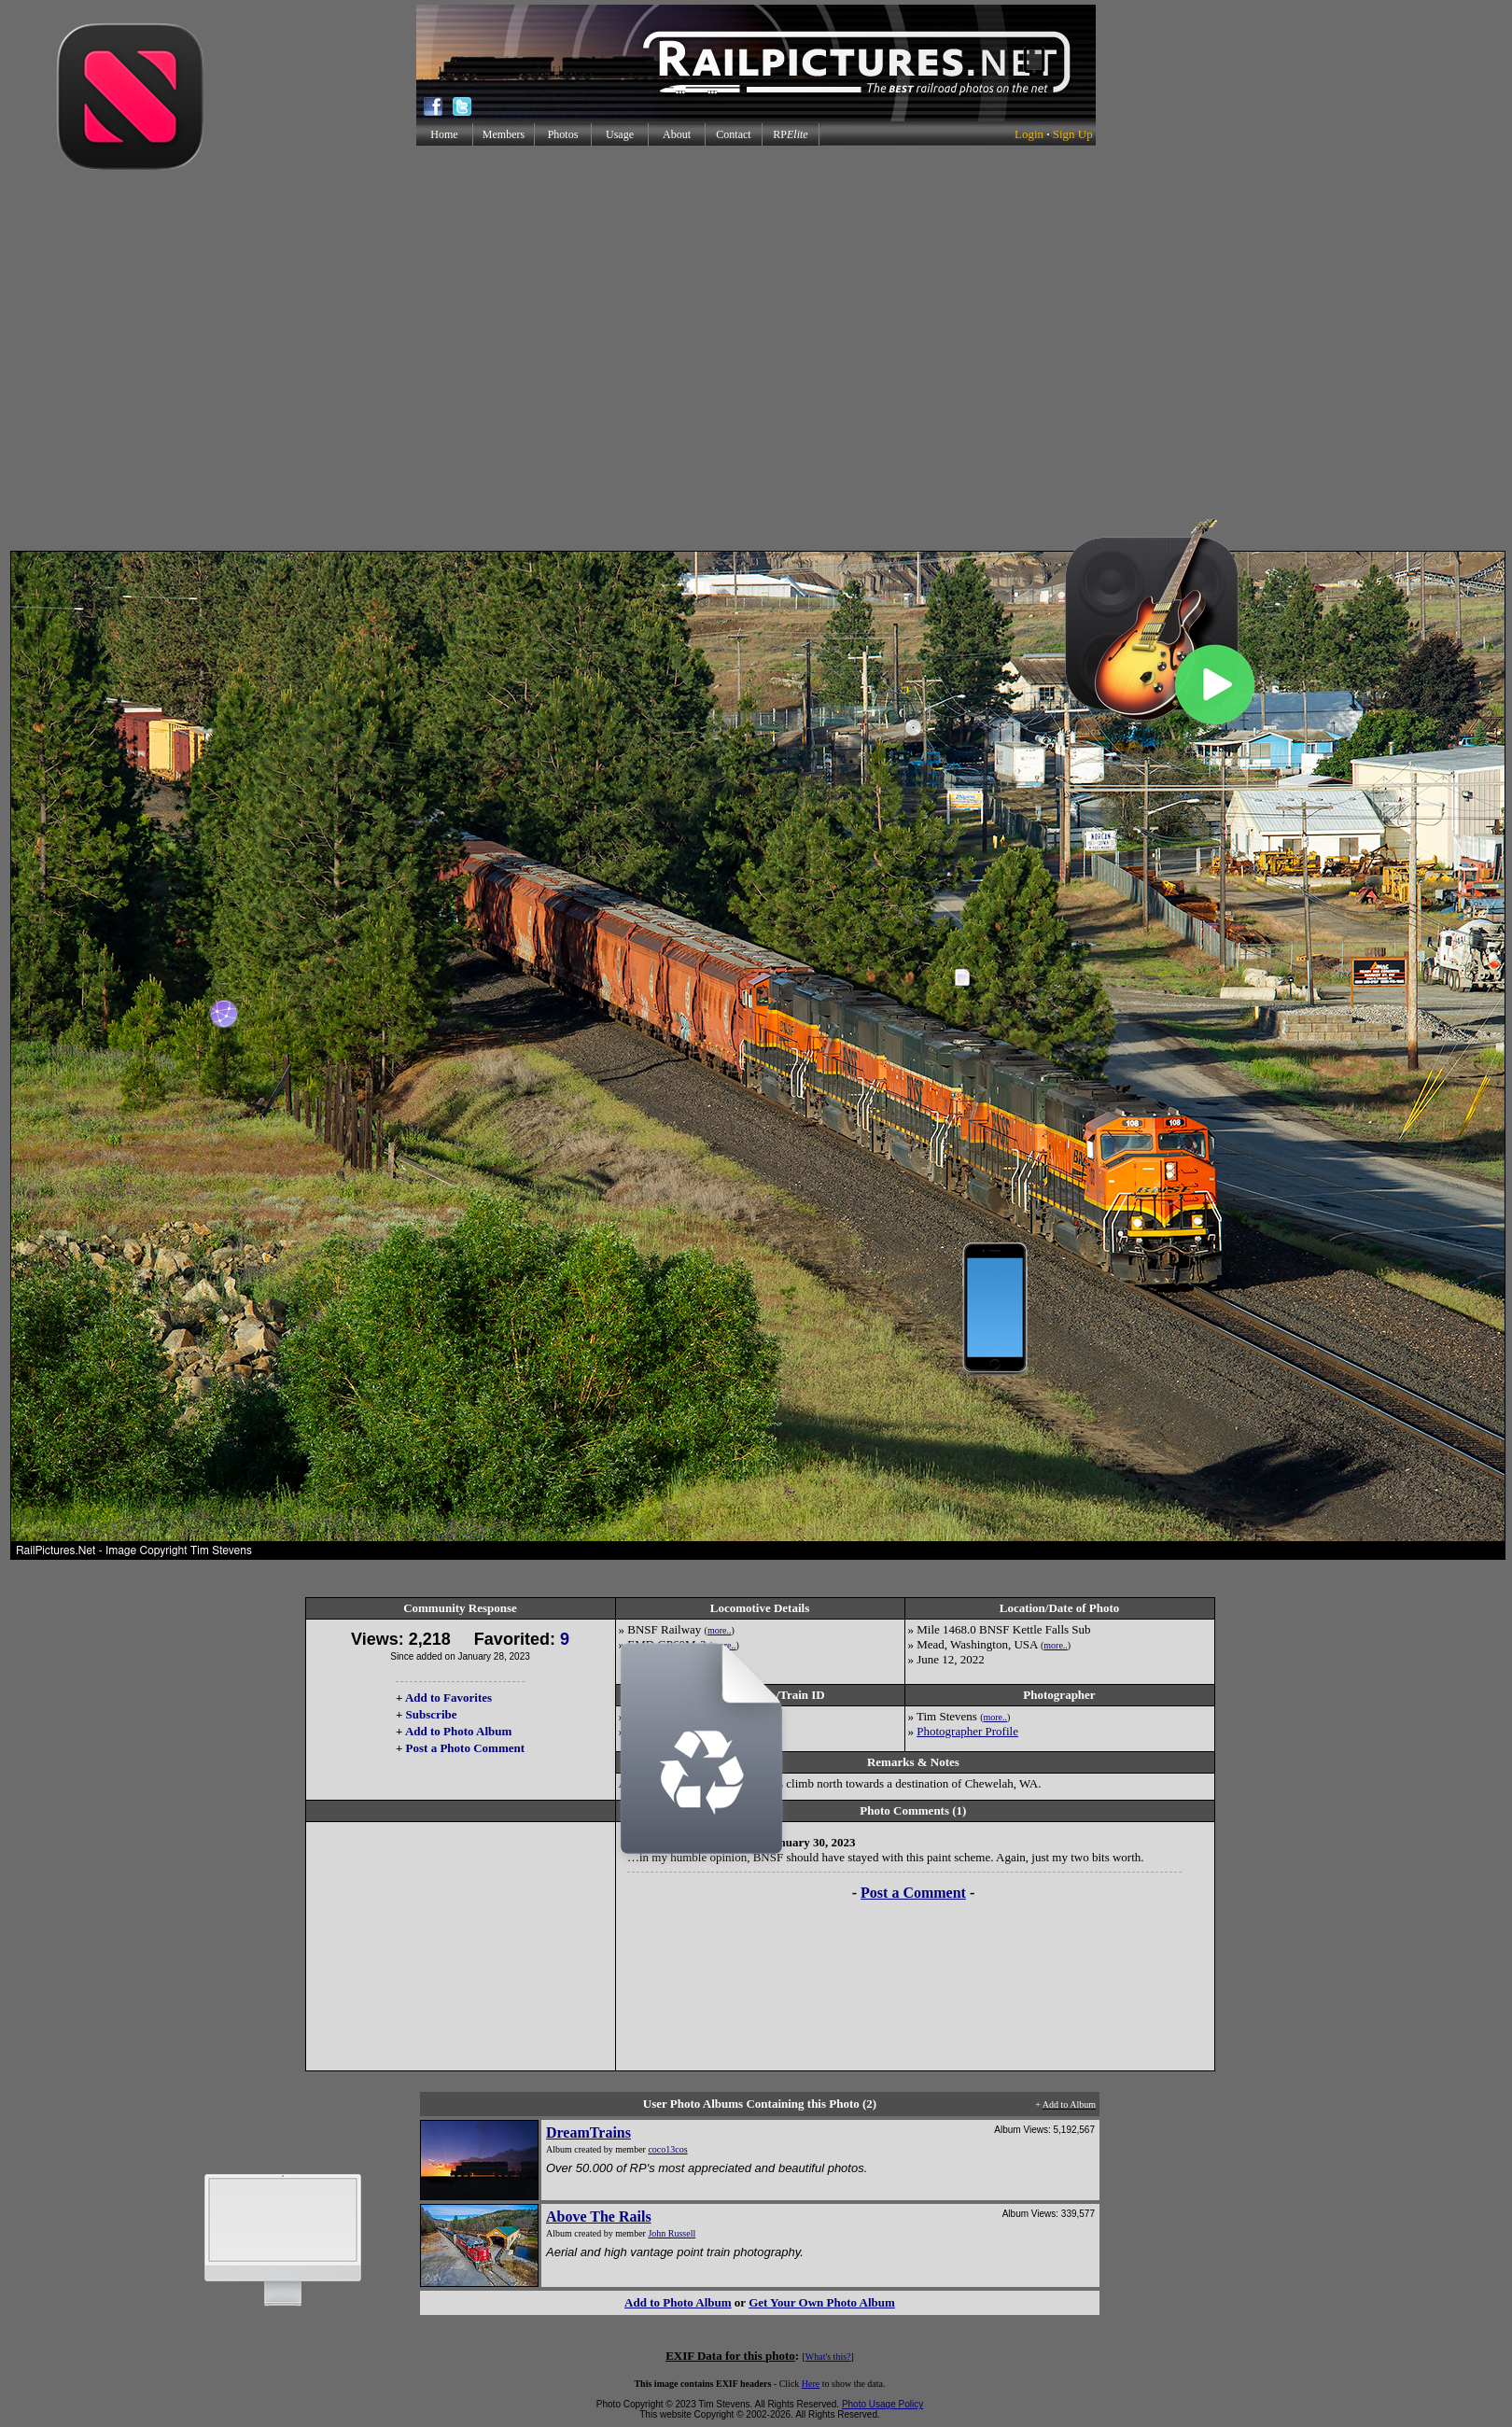  Describe the element at coordinates (1152, 624) in the screenshot. I see `play audio in GarageBand` at that location.